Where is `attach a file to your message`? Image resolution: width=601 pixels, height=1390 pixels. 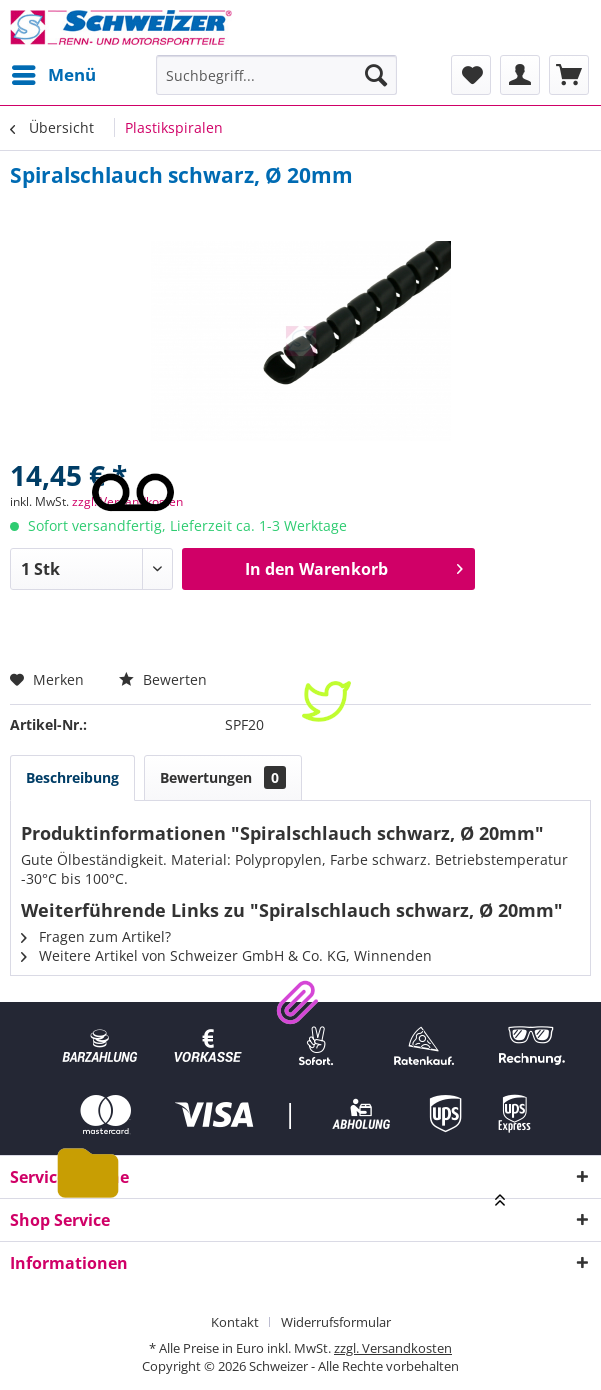
attach a file to your message is located at coordinates (298, 1003).